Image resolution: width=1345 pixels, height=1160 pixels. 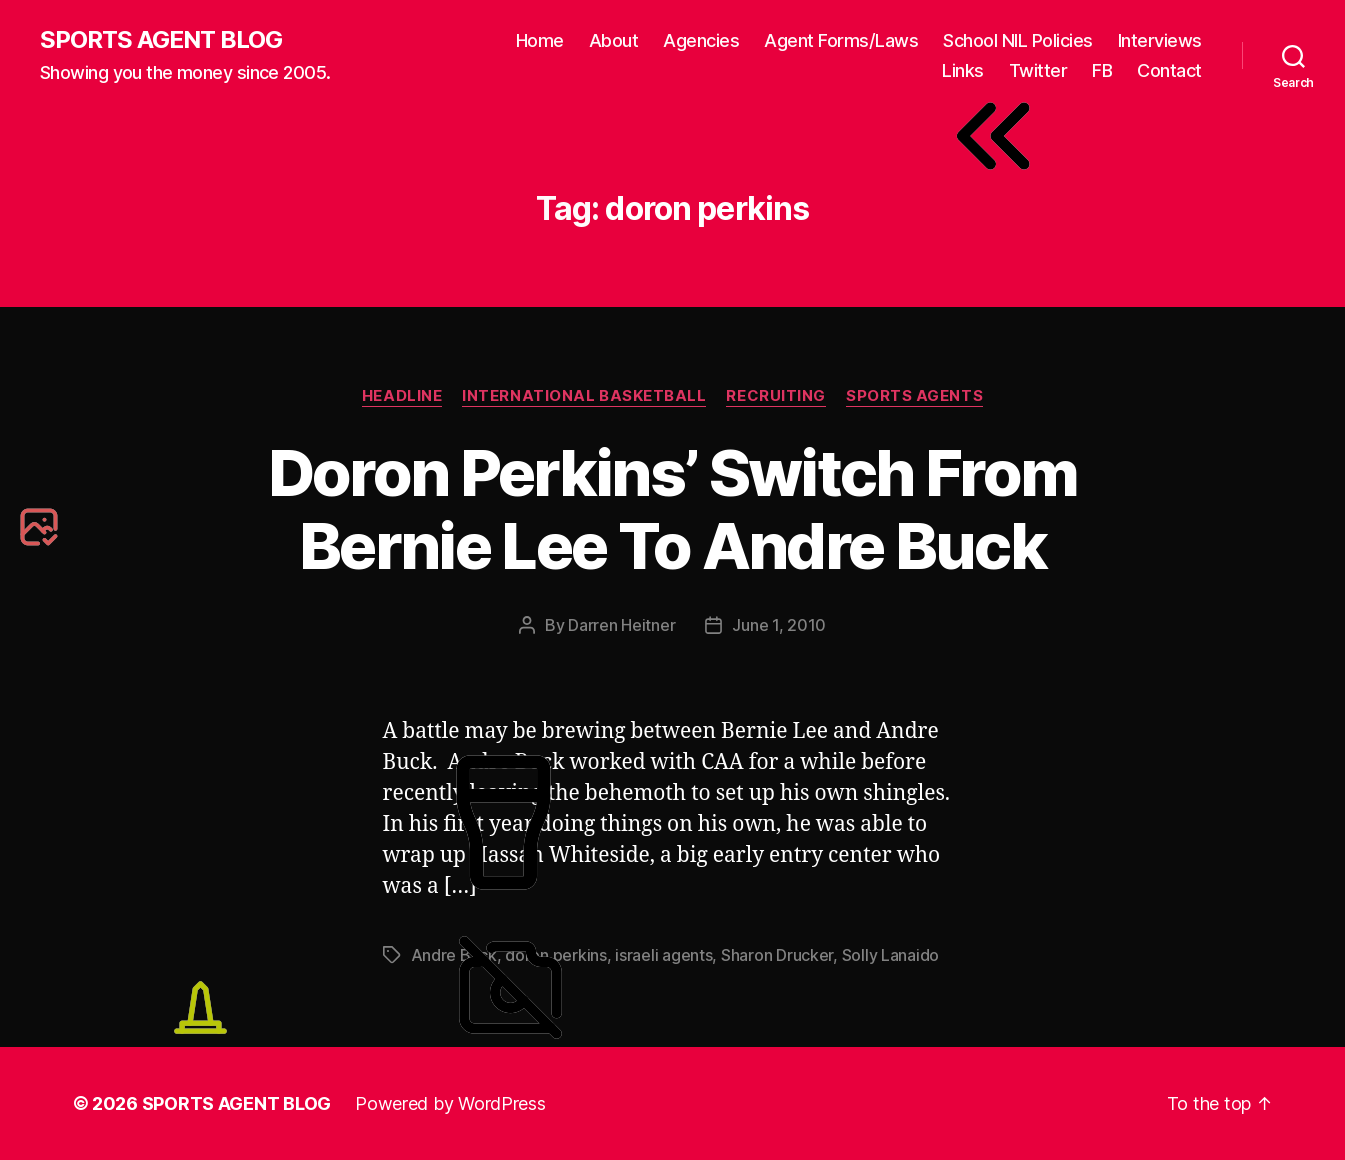 I want to click on photo successfully uploaded, so click(x=39, y=527).